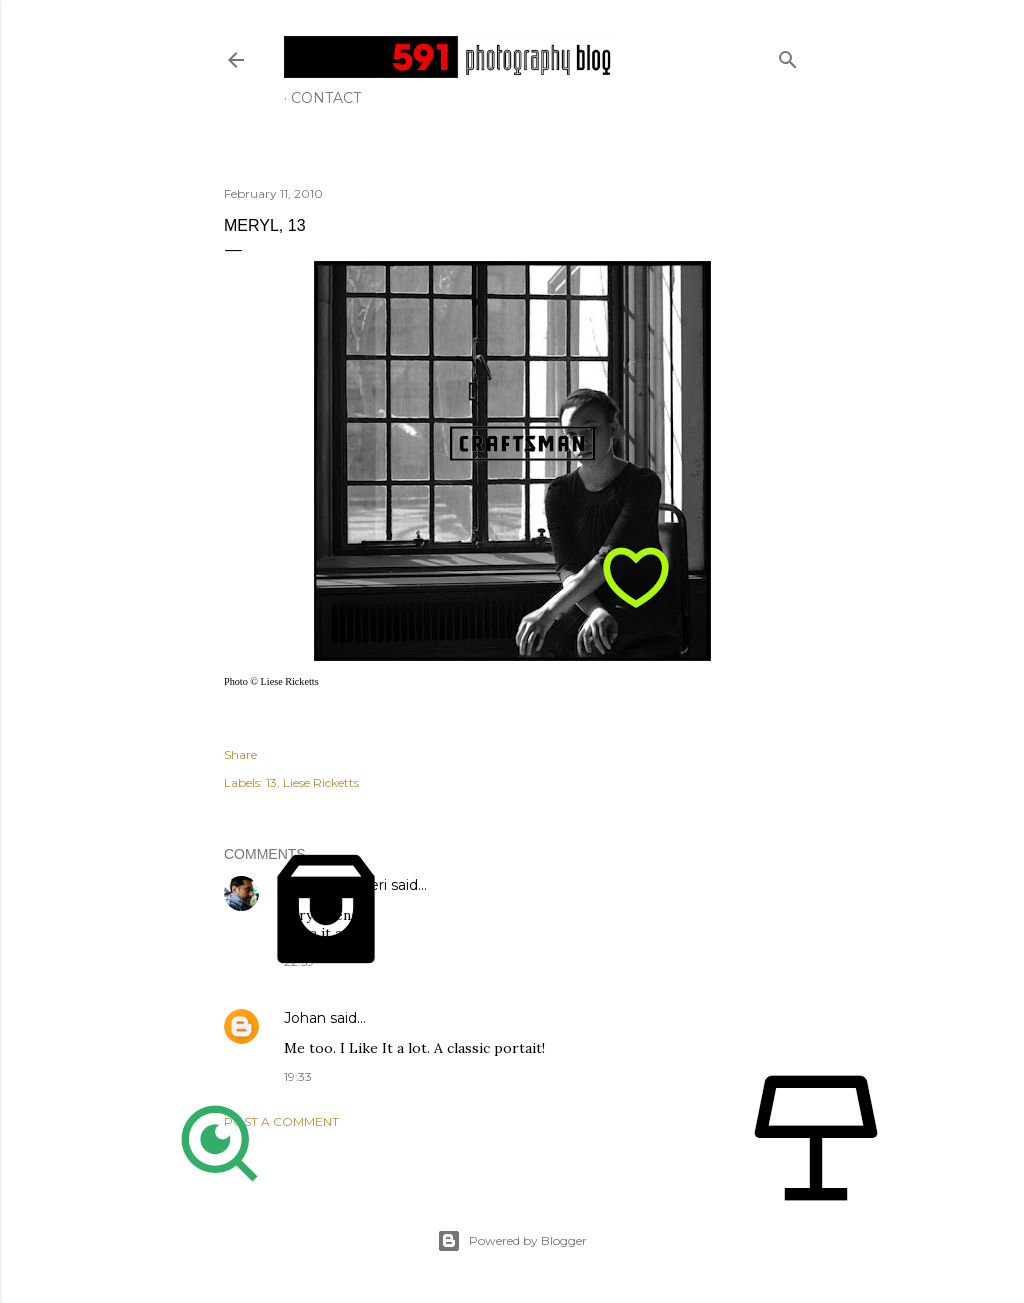 The width and height of the screenshot is (1024, 1303). Describe the element at coordinates (219, 1143) in the screenshot. I see `search with visual recognition` at that location.